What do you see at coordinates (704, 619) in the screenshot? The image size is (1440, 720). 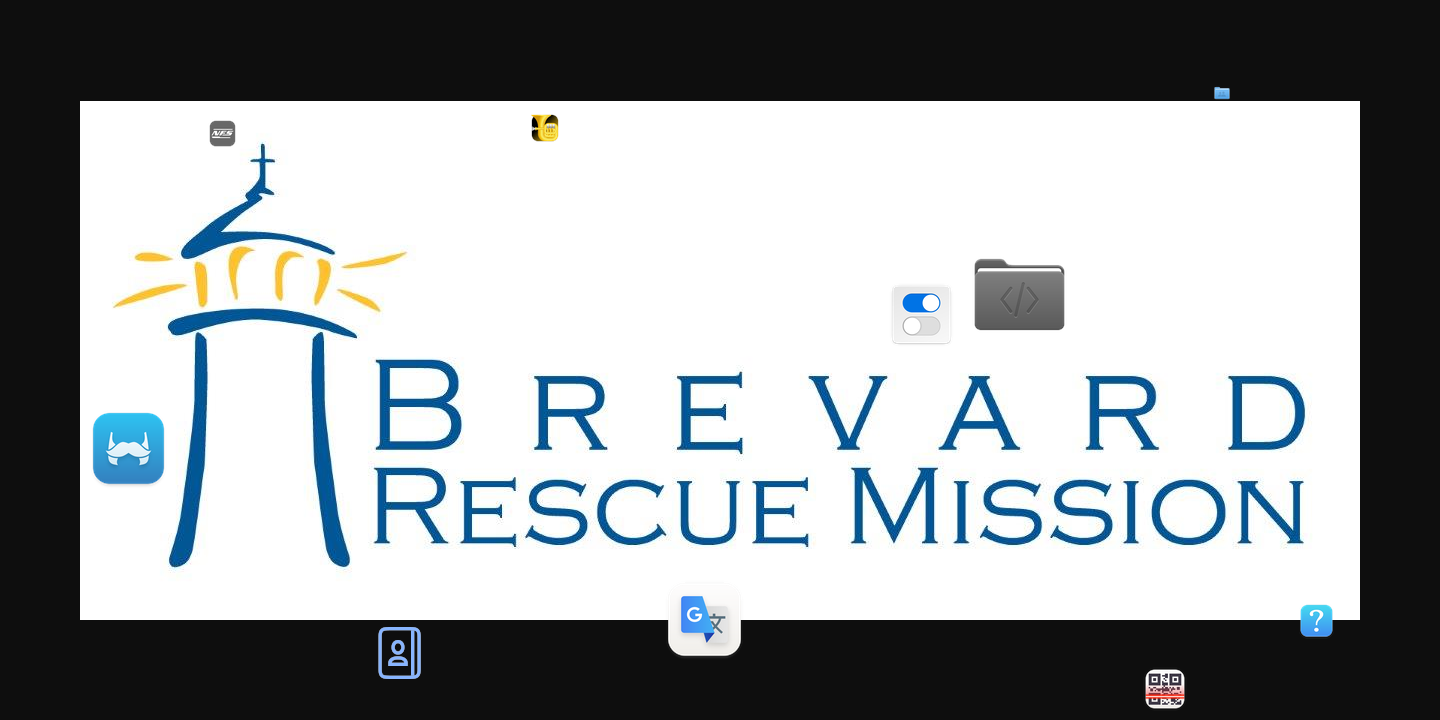 I see `open google translate app` at bounding box center [704, 619].